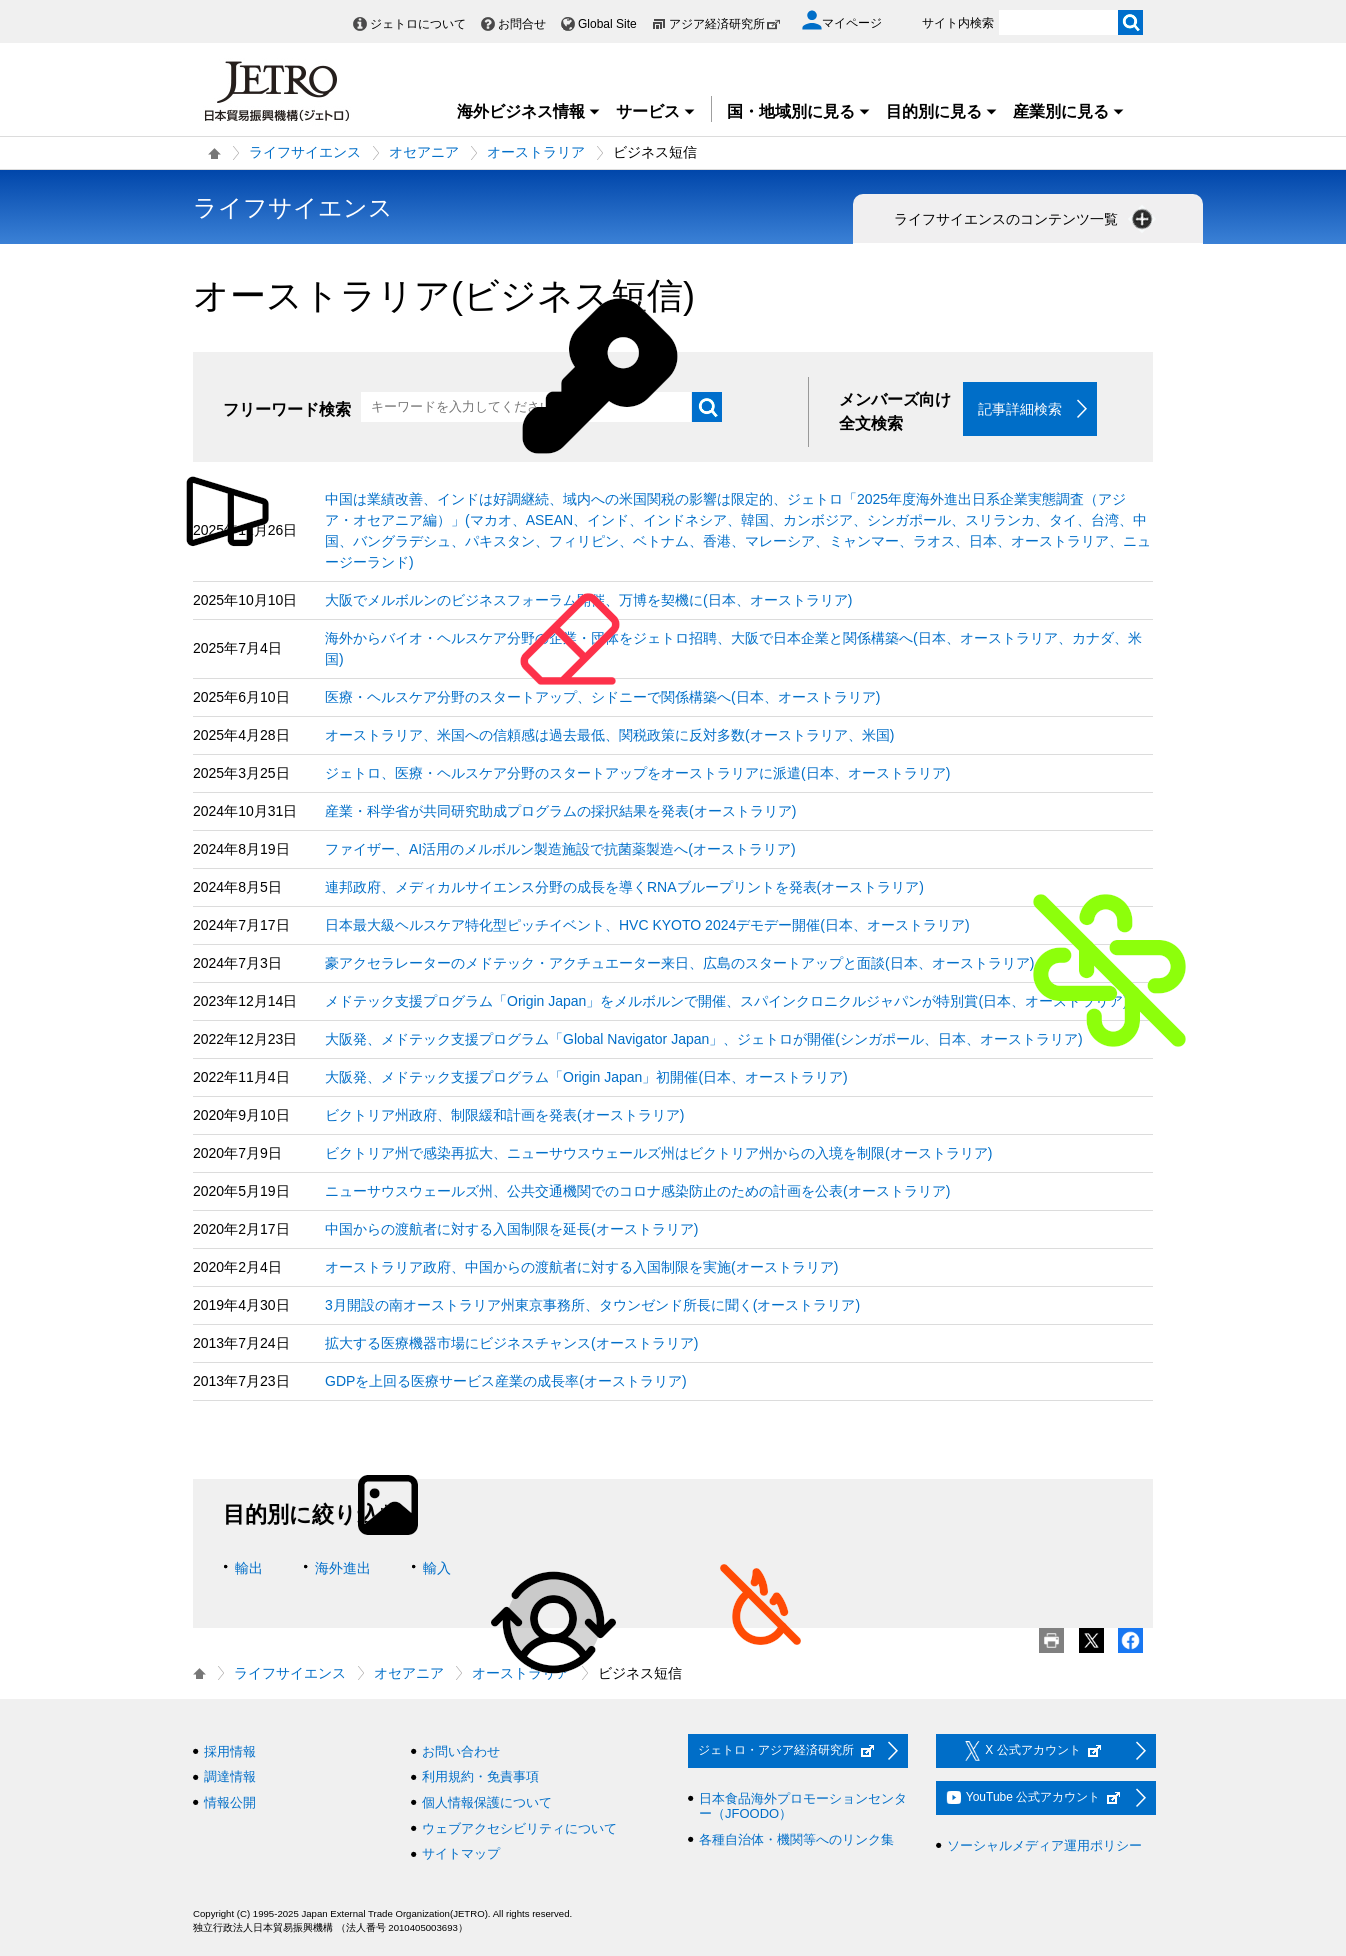 Image resolution: width=1346 pixels, height=1956 pixels. Describe the element at coordinates (570, 639) in the screenshot. I see `erase or clear content` at that location.